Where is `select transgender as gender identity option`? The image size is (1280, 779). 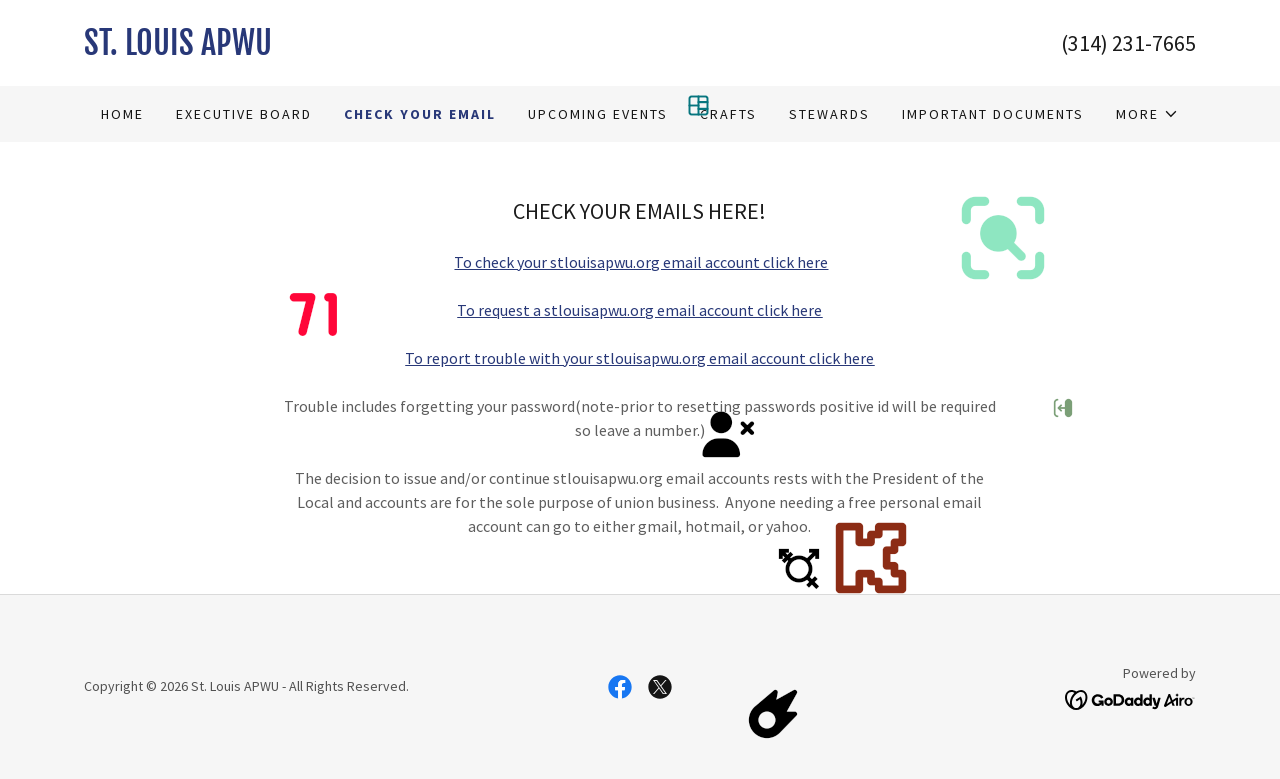 select transgender as gender identity option is located at coordinates (799, 569).